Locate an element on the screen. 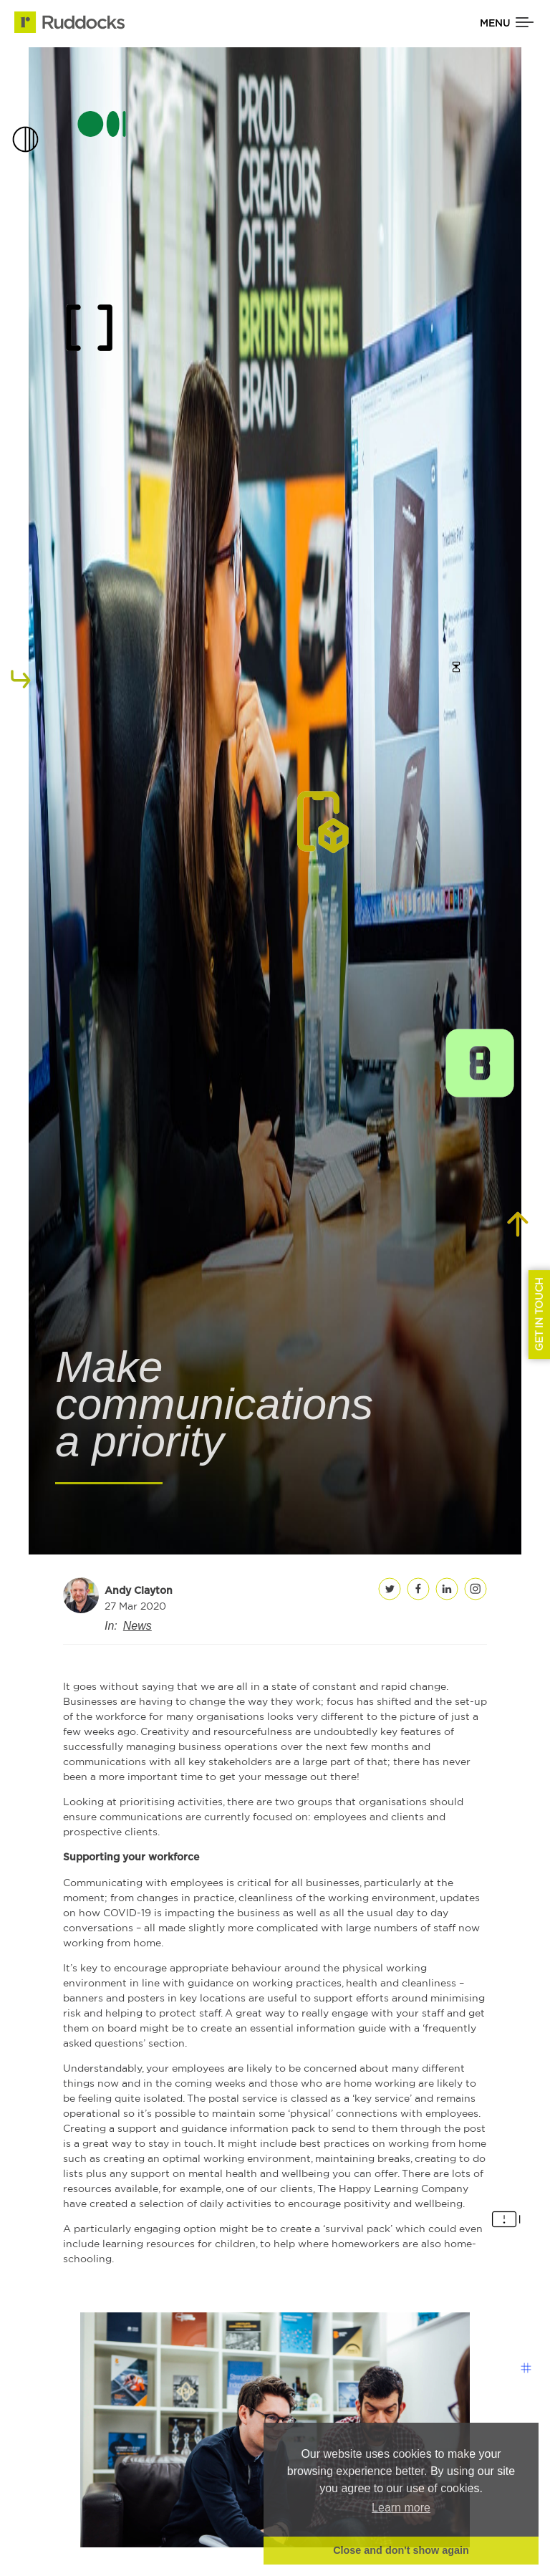  adjust display contrast settings is located at coordinates (25, 139).